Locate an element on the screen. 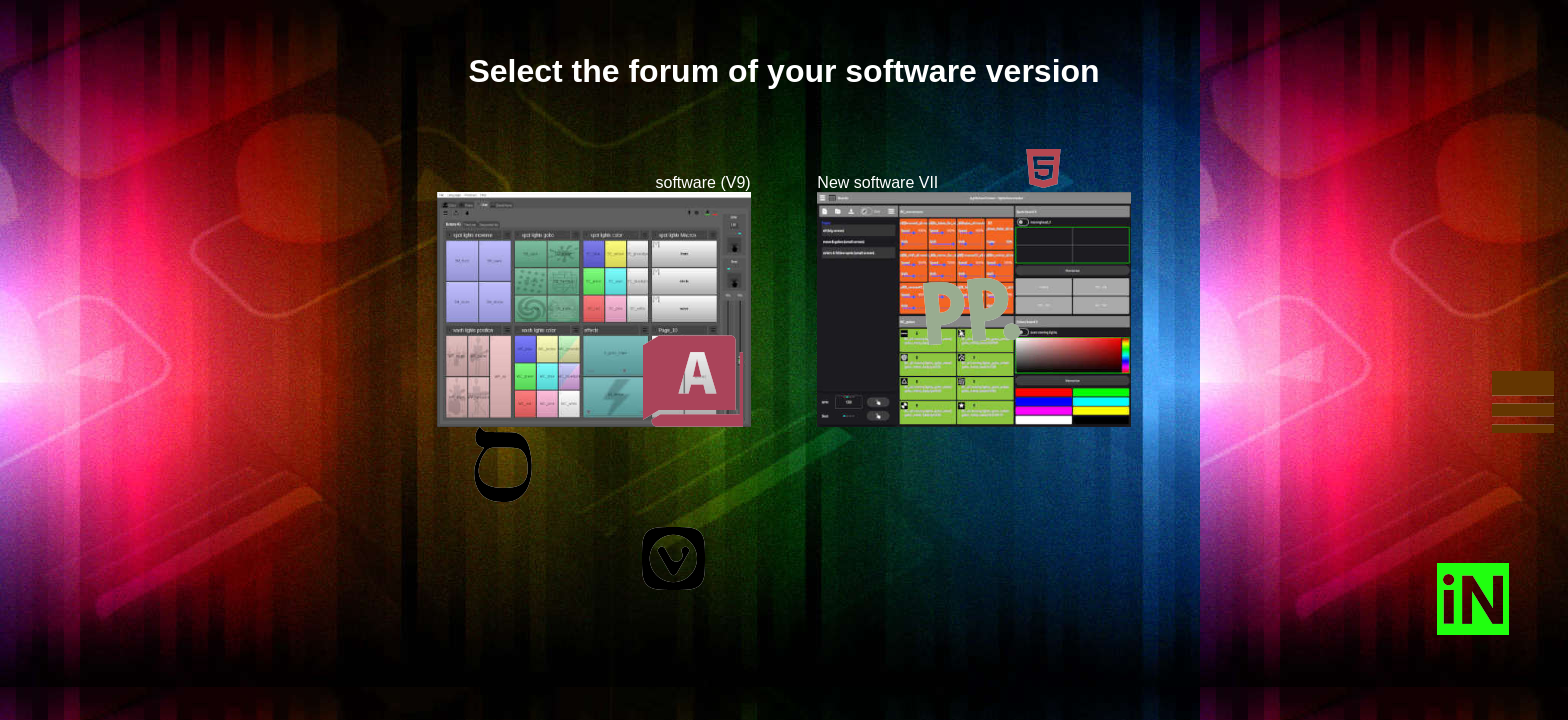 The image size is (1568, 720). open AutoCAD application is located at coordinates (693, 381).